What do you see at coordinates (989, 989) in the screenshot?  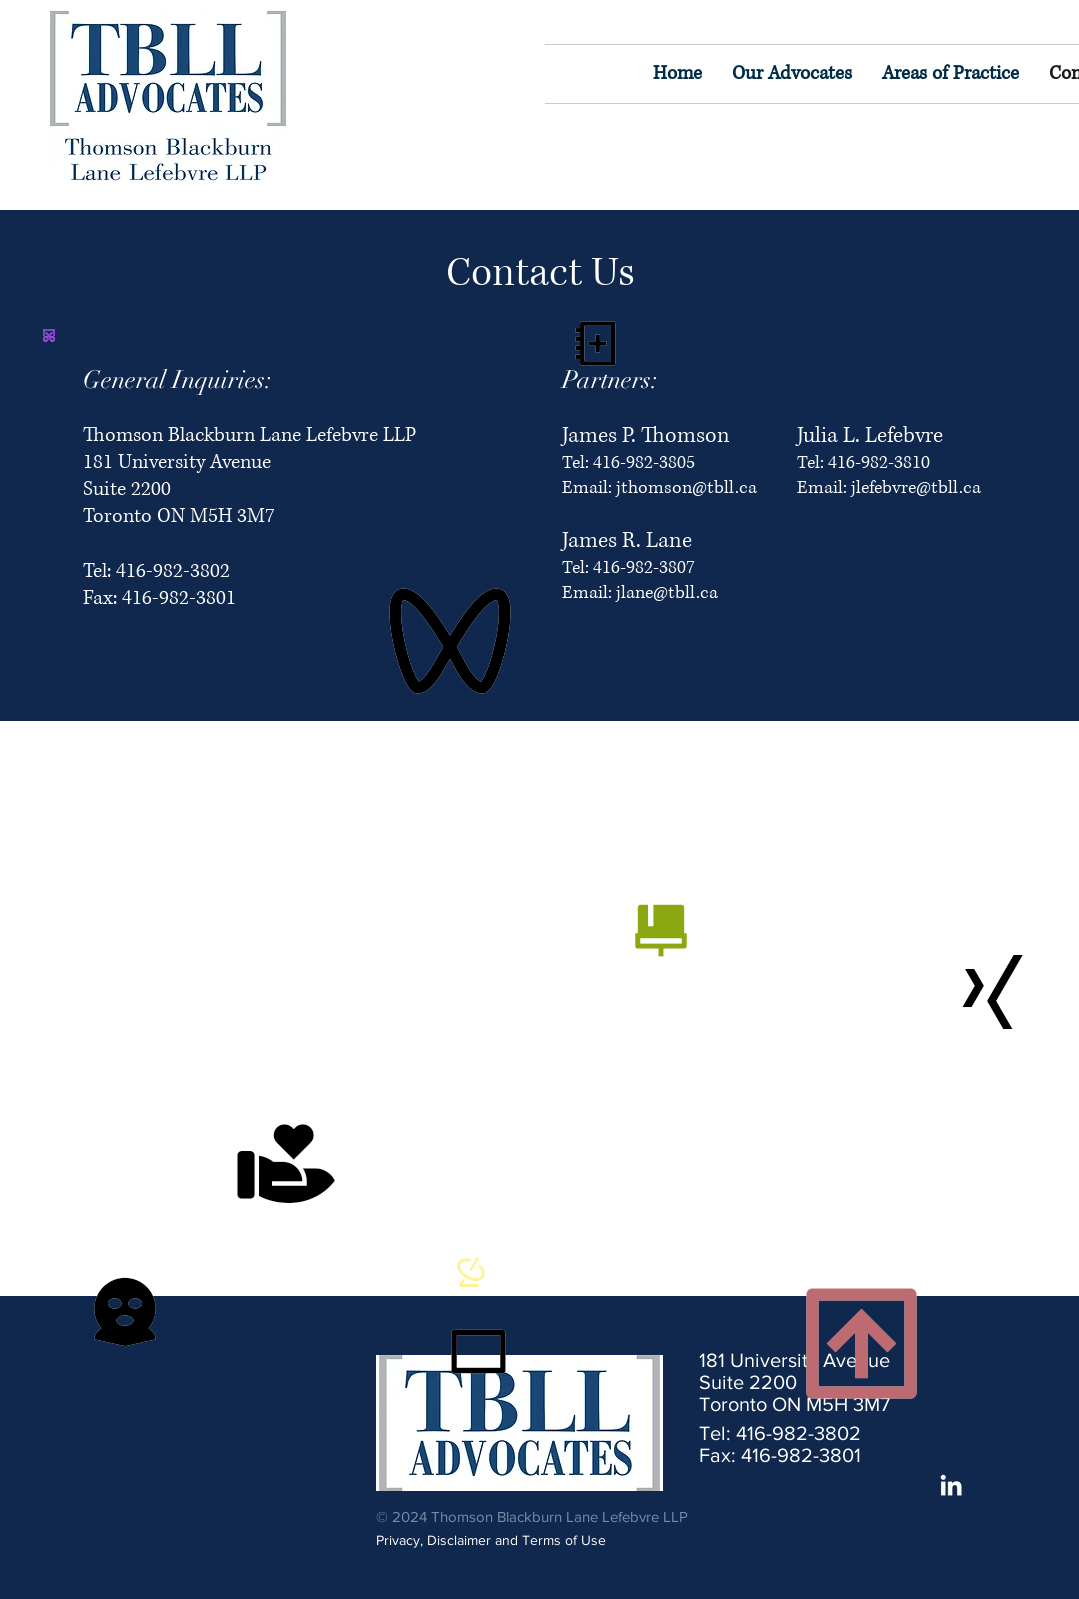 I see `link to Xing professional network profile` at bounding box center [989, 989].